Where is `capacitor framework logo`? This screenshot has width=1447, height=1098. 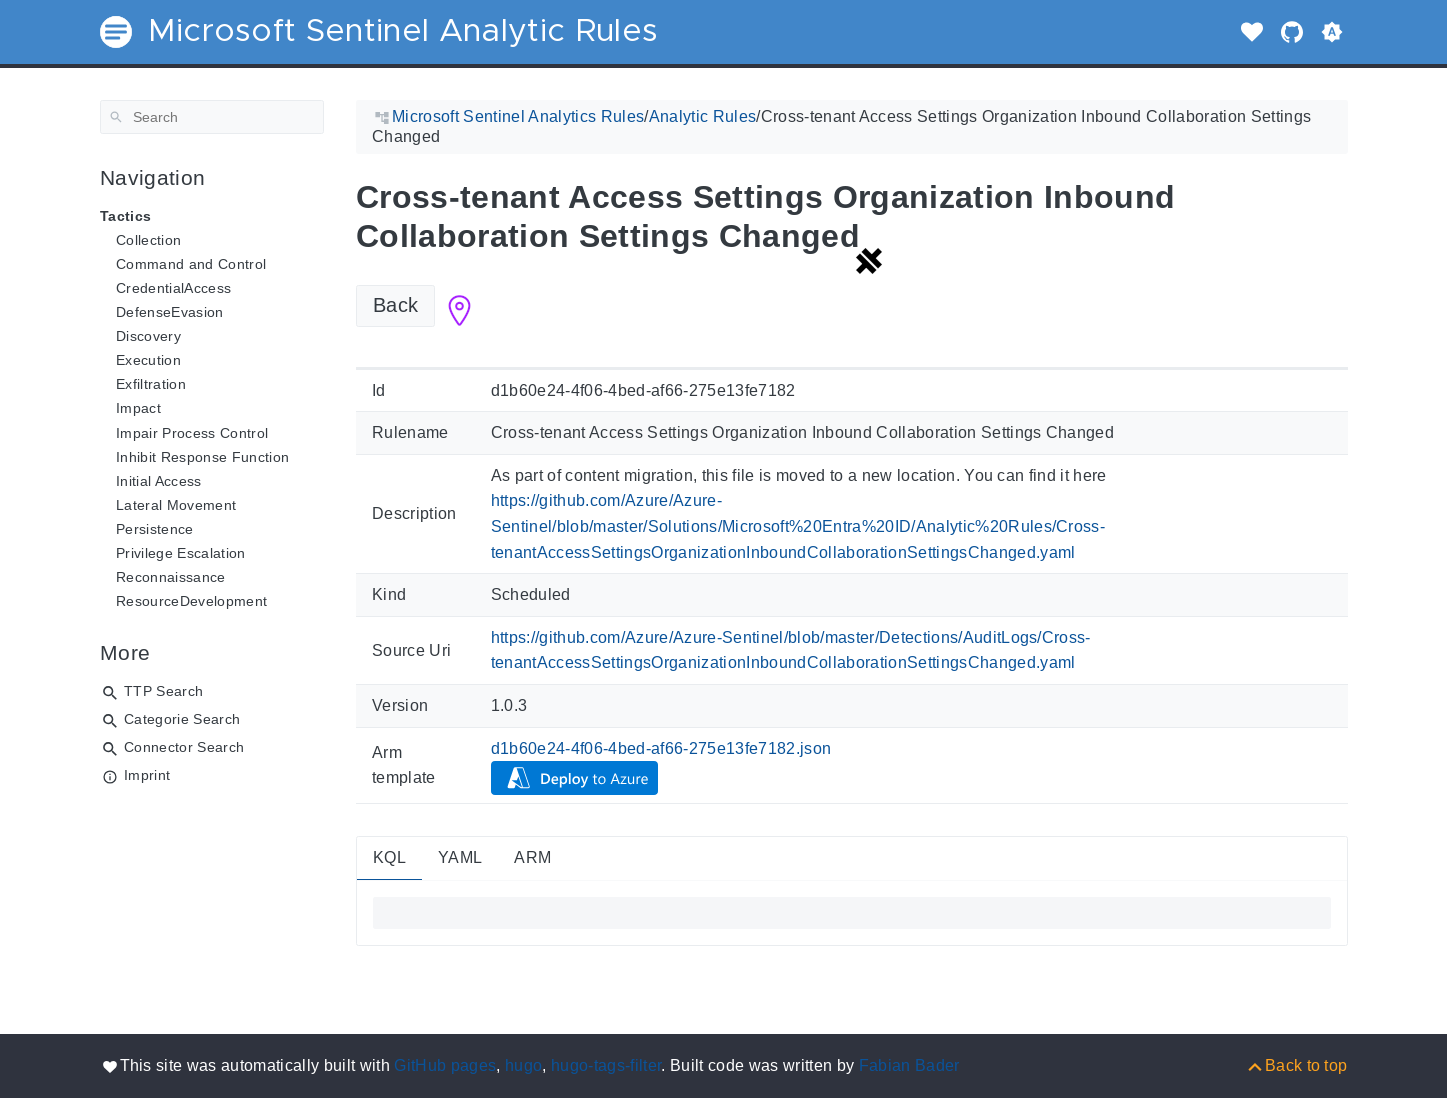 capacitor framework logo is located at coordinates (869, 261).